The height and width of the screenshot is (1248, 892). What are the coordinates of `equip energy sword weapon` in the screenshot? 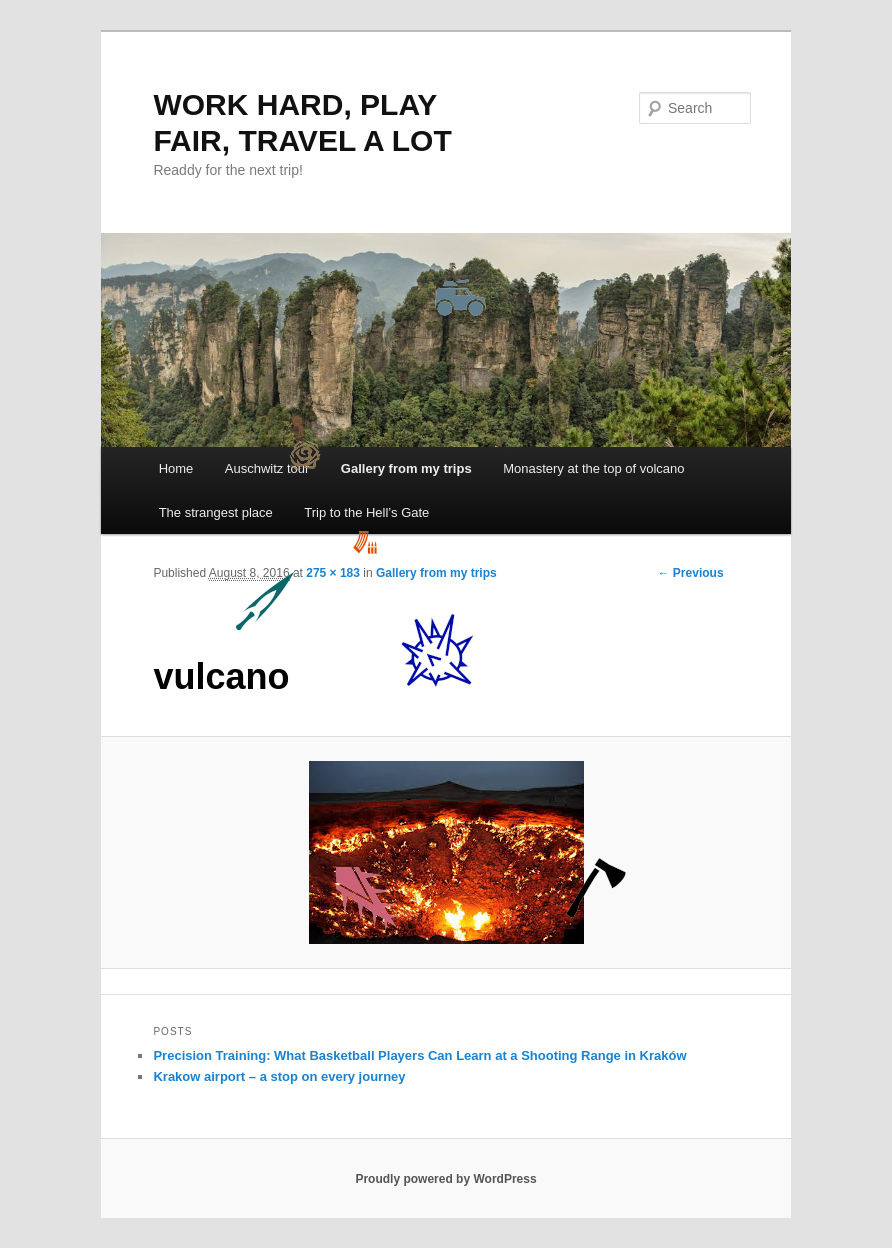 It's located at (265, 600).